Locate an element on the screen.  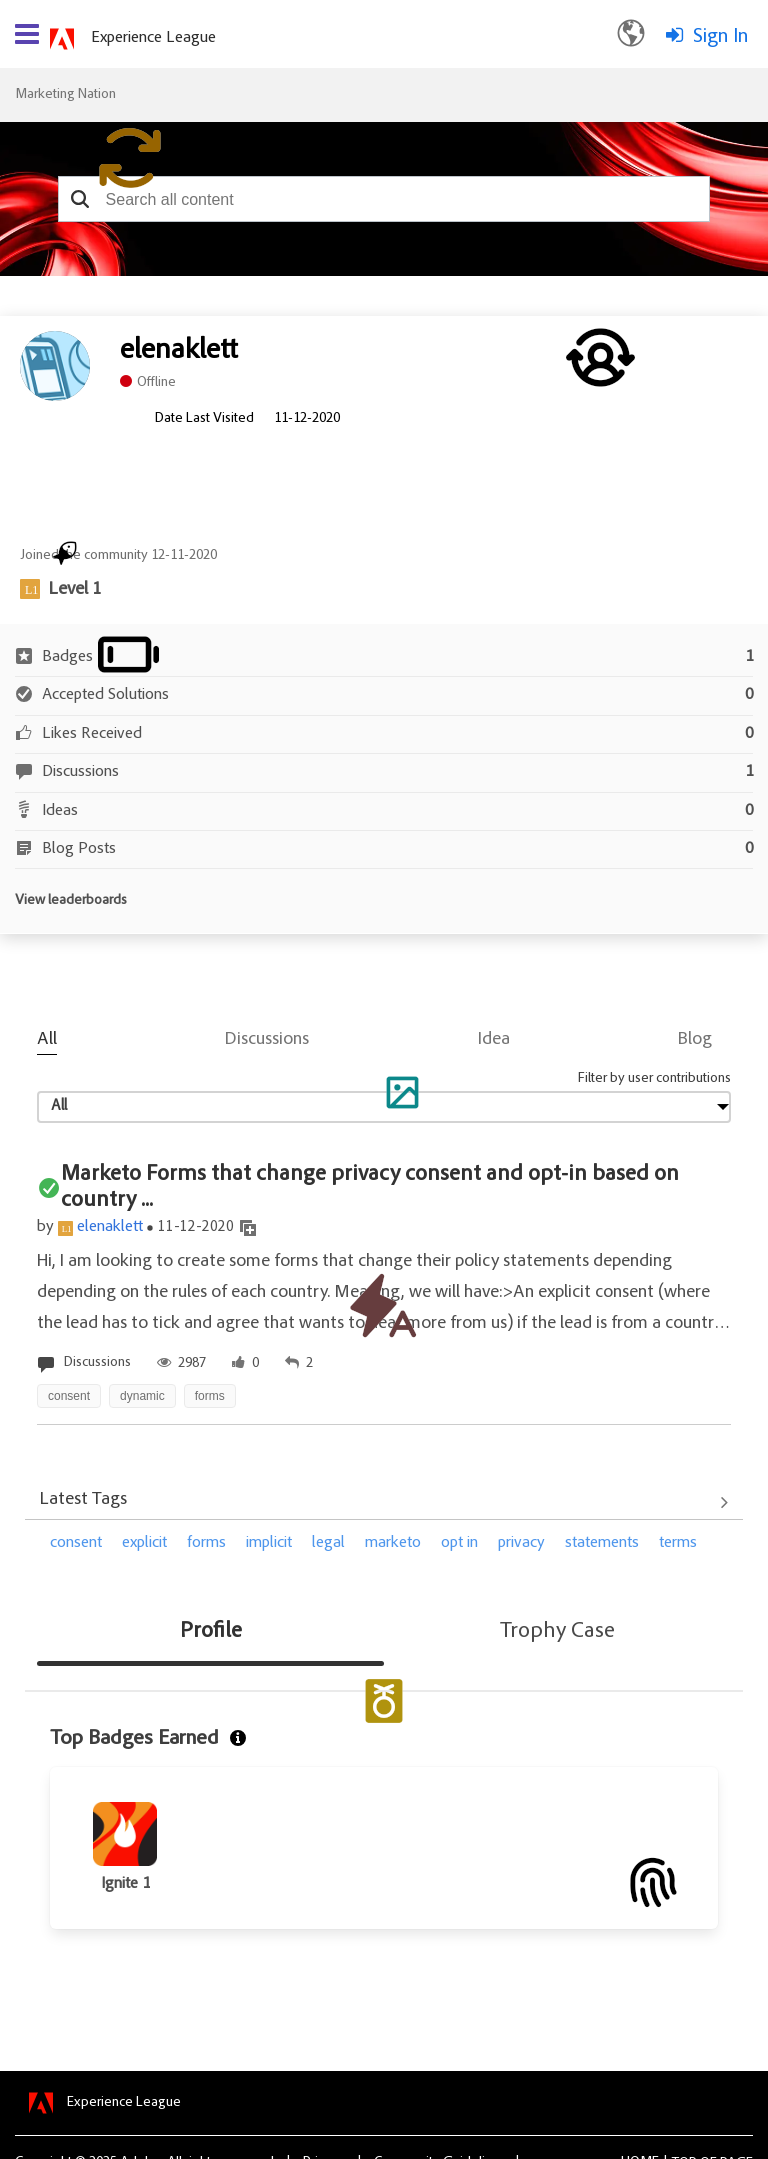
indicates low battery level is located at coordinates (128, 654).